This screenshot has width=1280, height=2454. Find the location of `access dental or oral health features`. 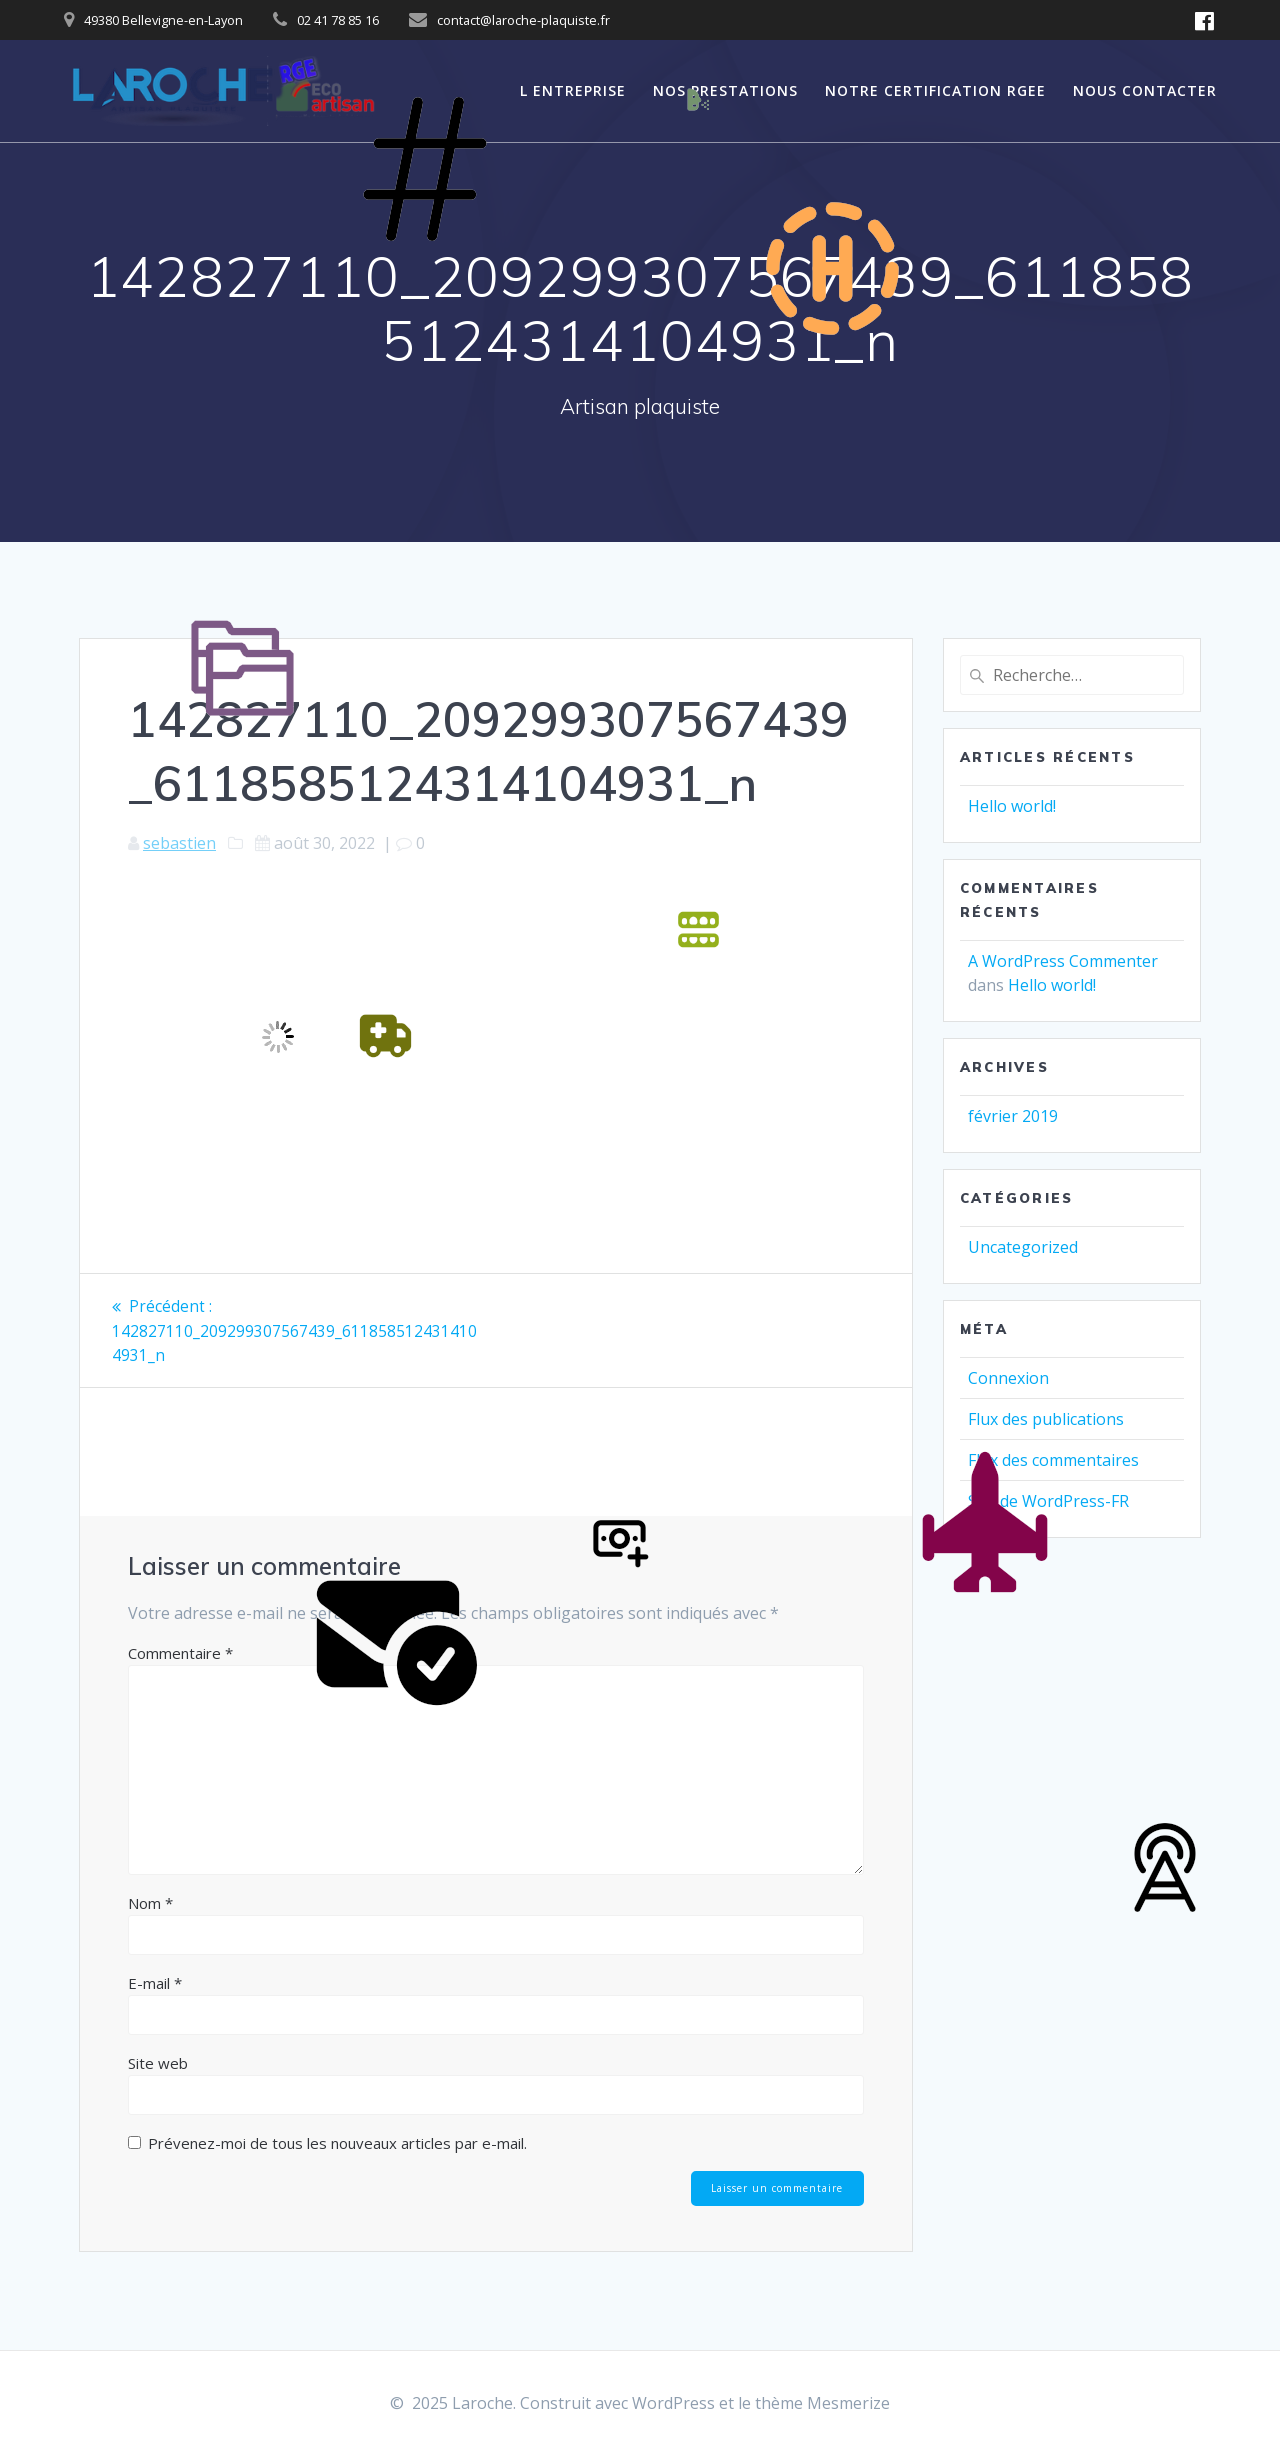

access dental or oral health features is located at coordinates (698, 929).